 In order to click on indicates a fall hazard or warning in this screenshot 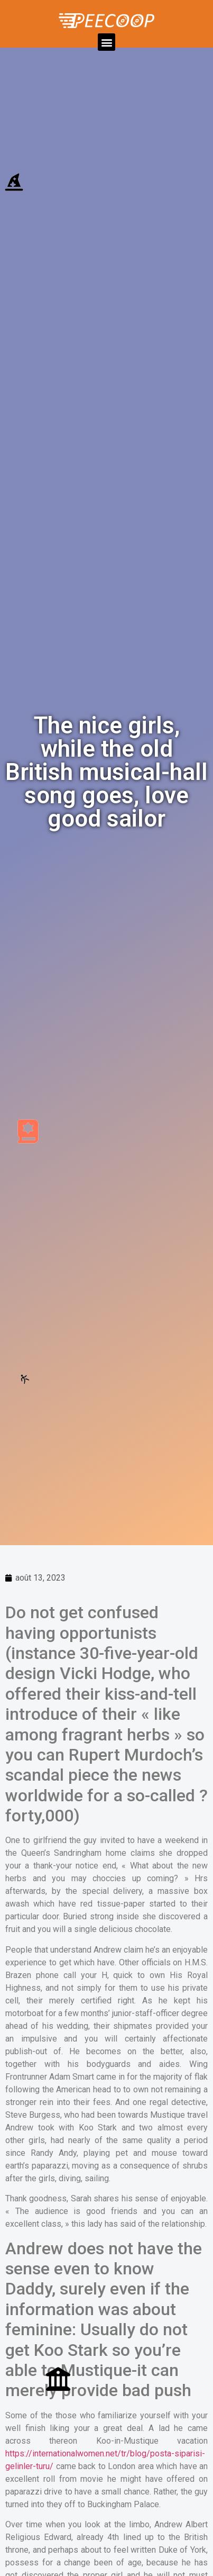, I will do `click(25, 1379)`.